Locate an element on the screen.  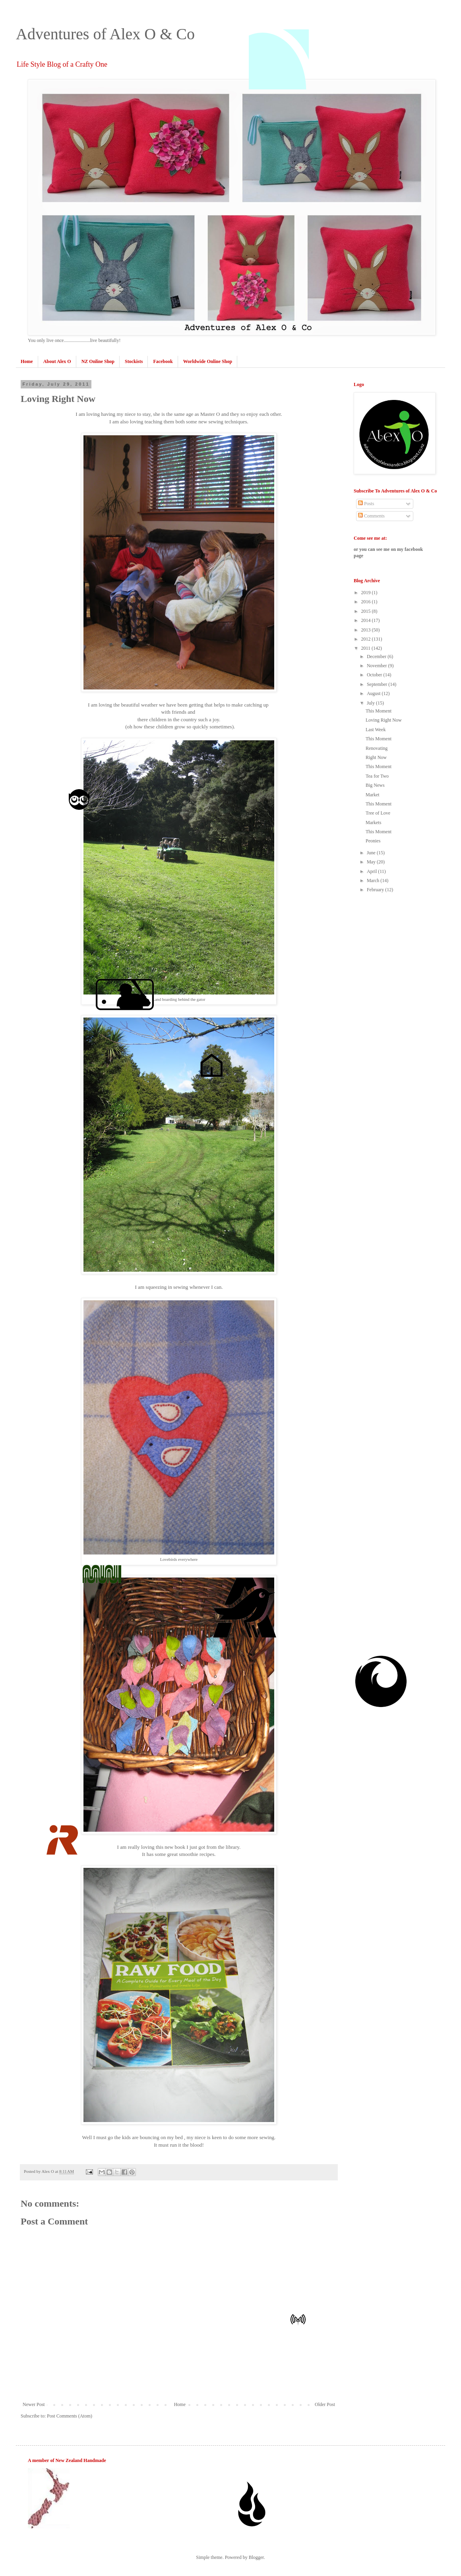
eclipse mosquitto MQTT broker logo is located at coordinates (298, 2320).